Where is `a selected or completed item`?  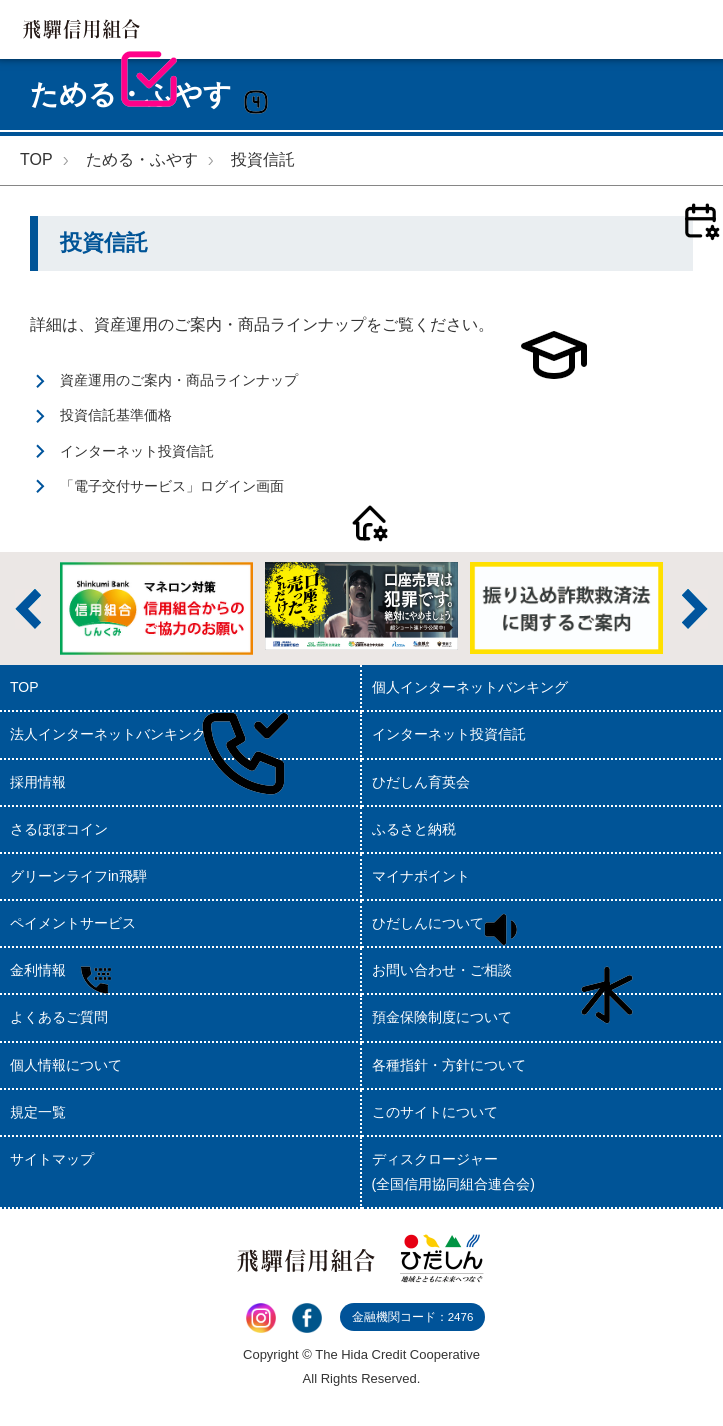 a selected or completed item is located at coordinates (149, 79).